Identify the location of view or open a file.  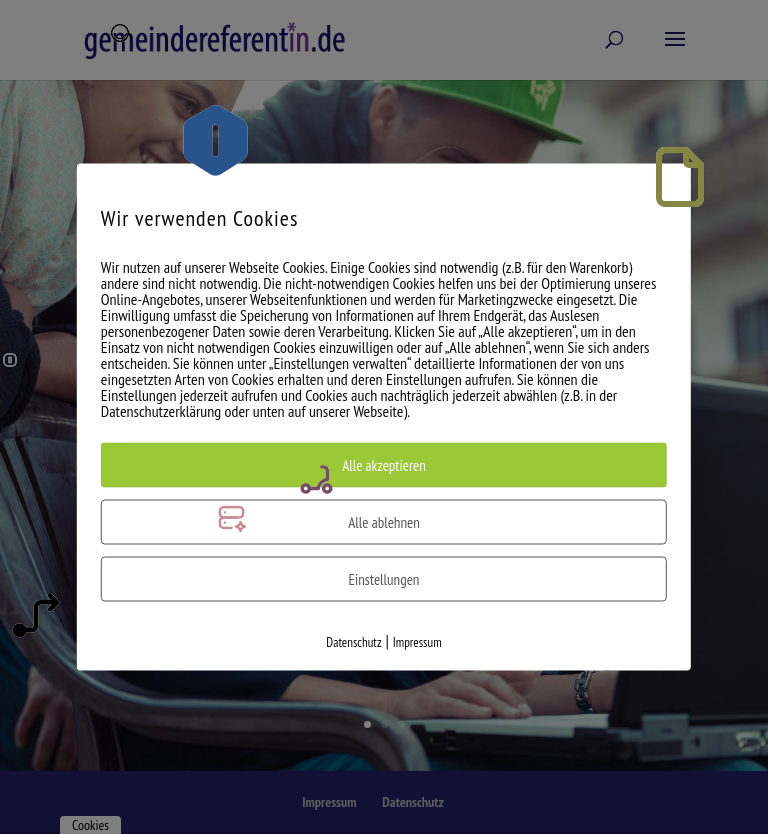
(680, 177).